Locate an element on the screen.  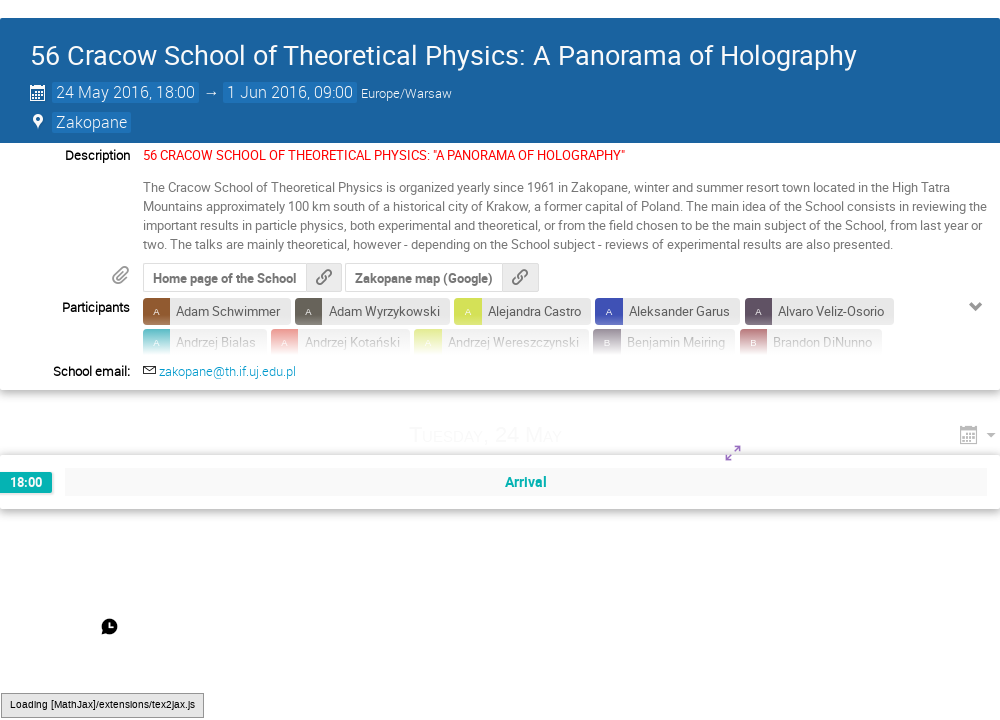
view chat history is located at coordinates (109, 626).